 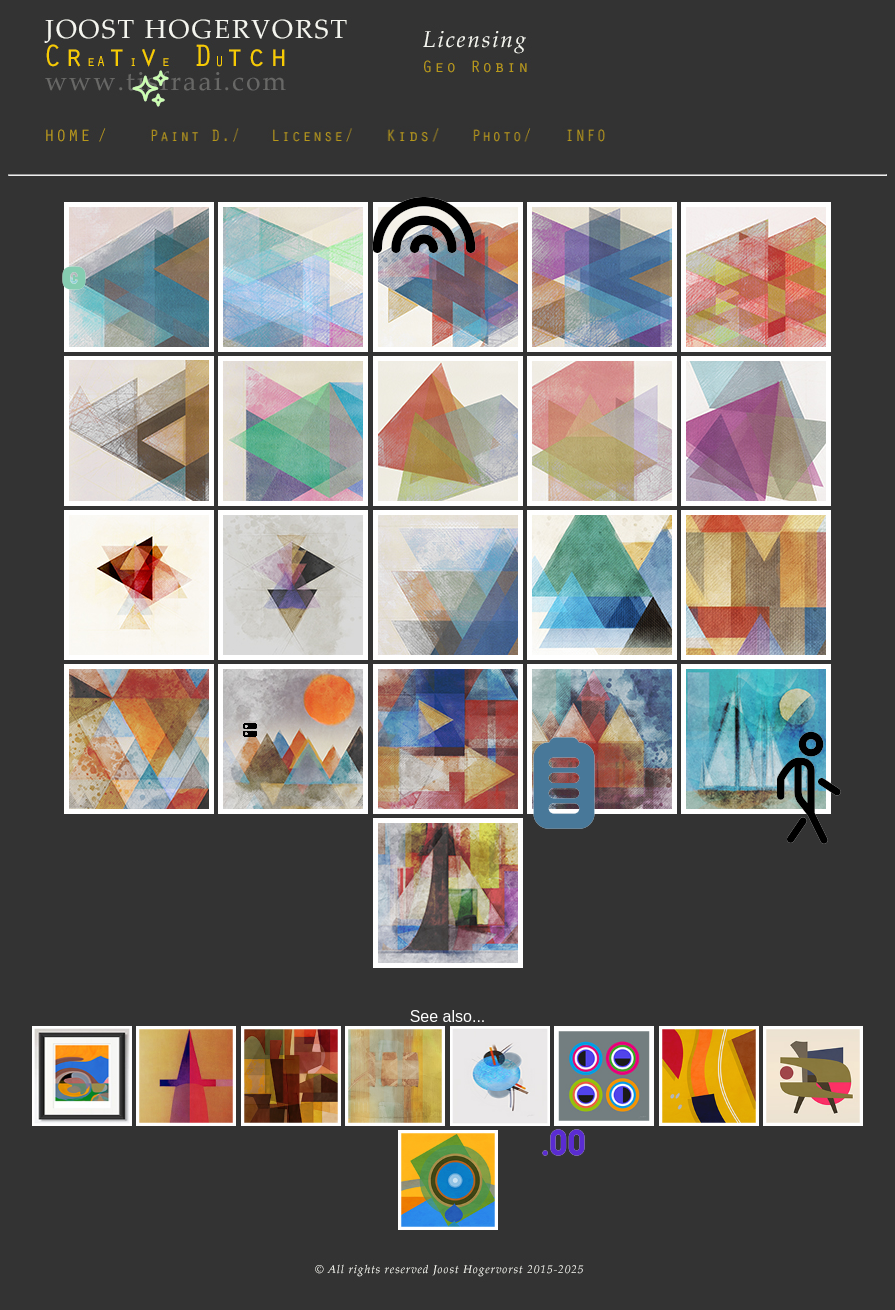 What do you see at coordinates (563, 1142) in the screenshot?
I see `toggle decimal number formatting` at bounding box center [563, 1142].